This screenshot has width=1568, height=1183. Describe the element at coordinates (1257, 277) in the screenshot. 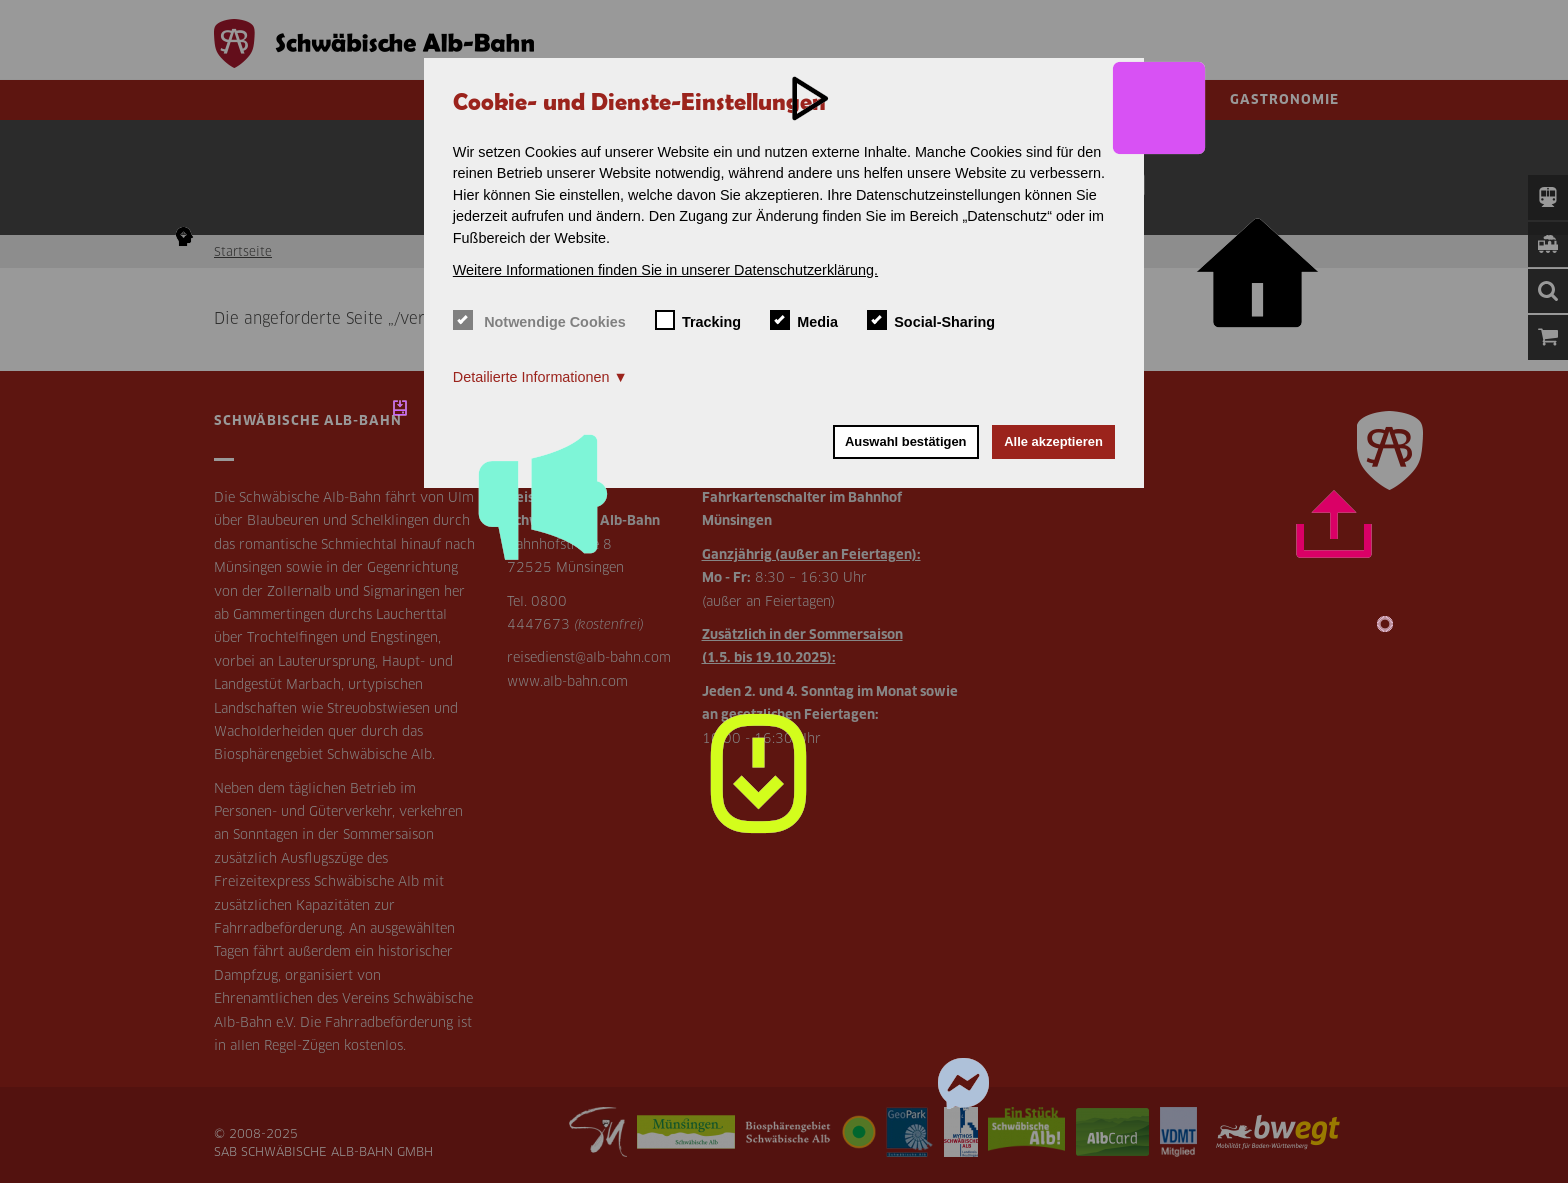

I see `navigate to home screen` at that location.